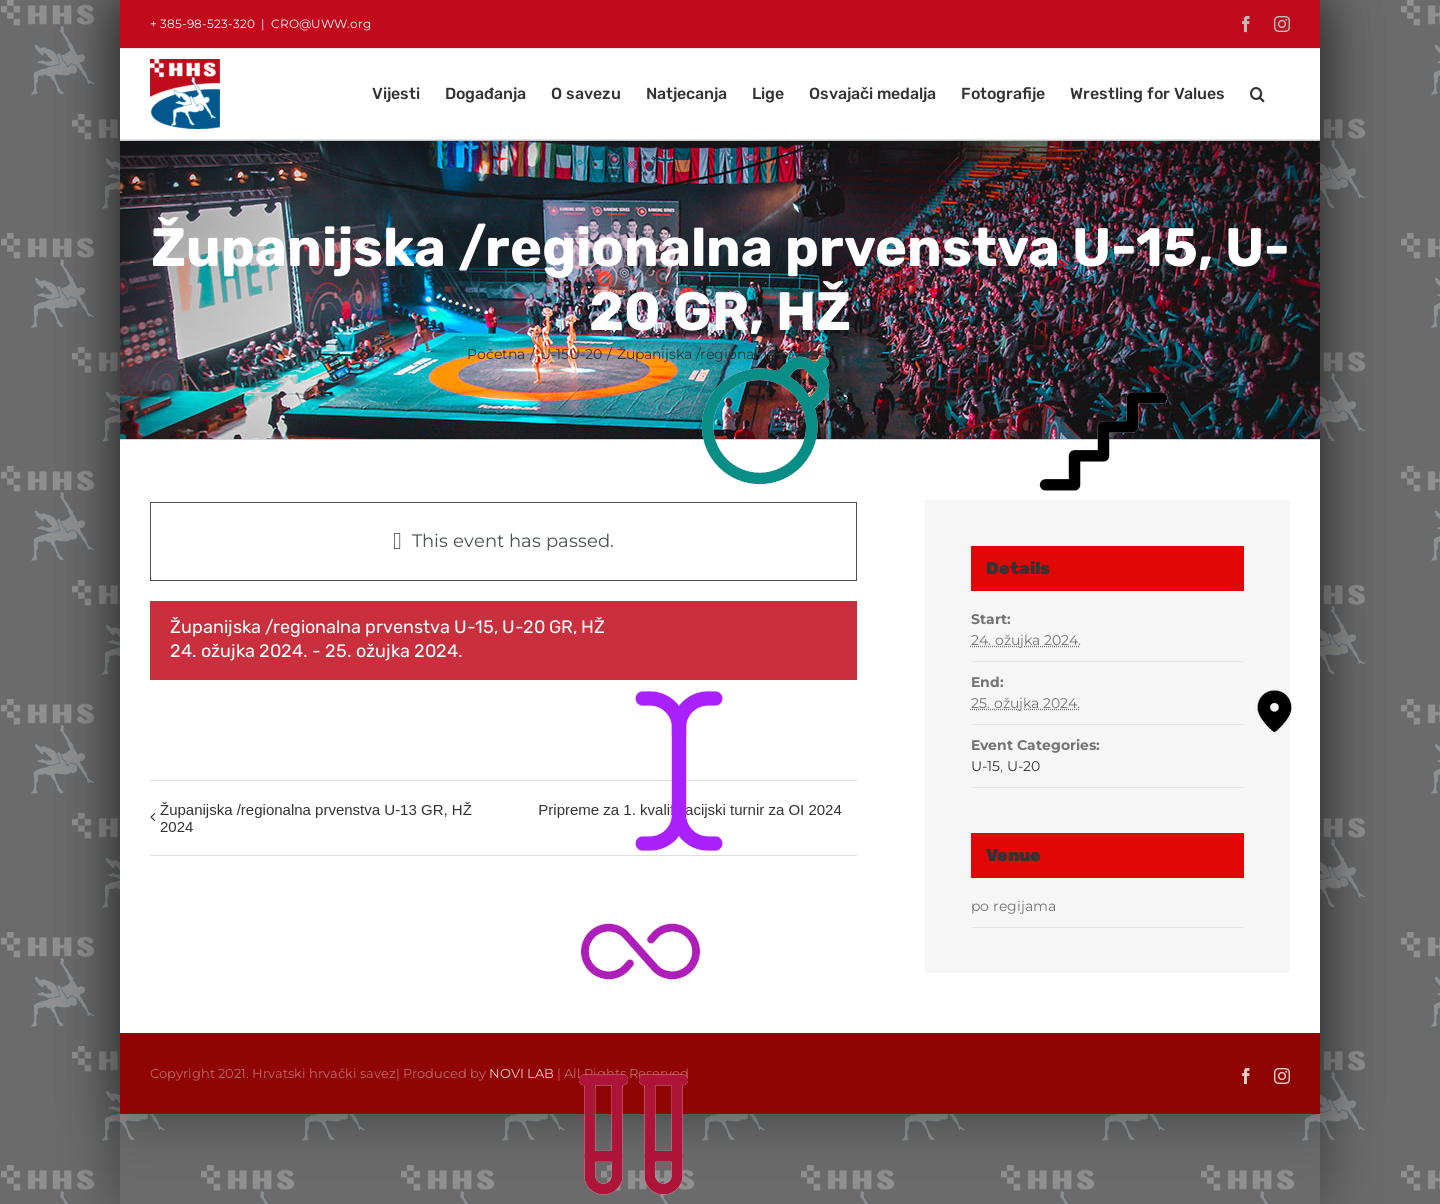 This screenshot has height=1204, width=1440. Describe the element at coordinates (1103, 438) in the screenshot. I see `indicates stairs or stairway access` at that location.